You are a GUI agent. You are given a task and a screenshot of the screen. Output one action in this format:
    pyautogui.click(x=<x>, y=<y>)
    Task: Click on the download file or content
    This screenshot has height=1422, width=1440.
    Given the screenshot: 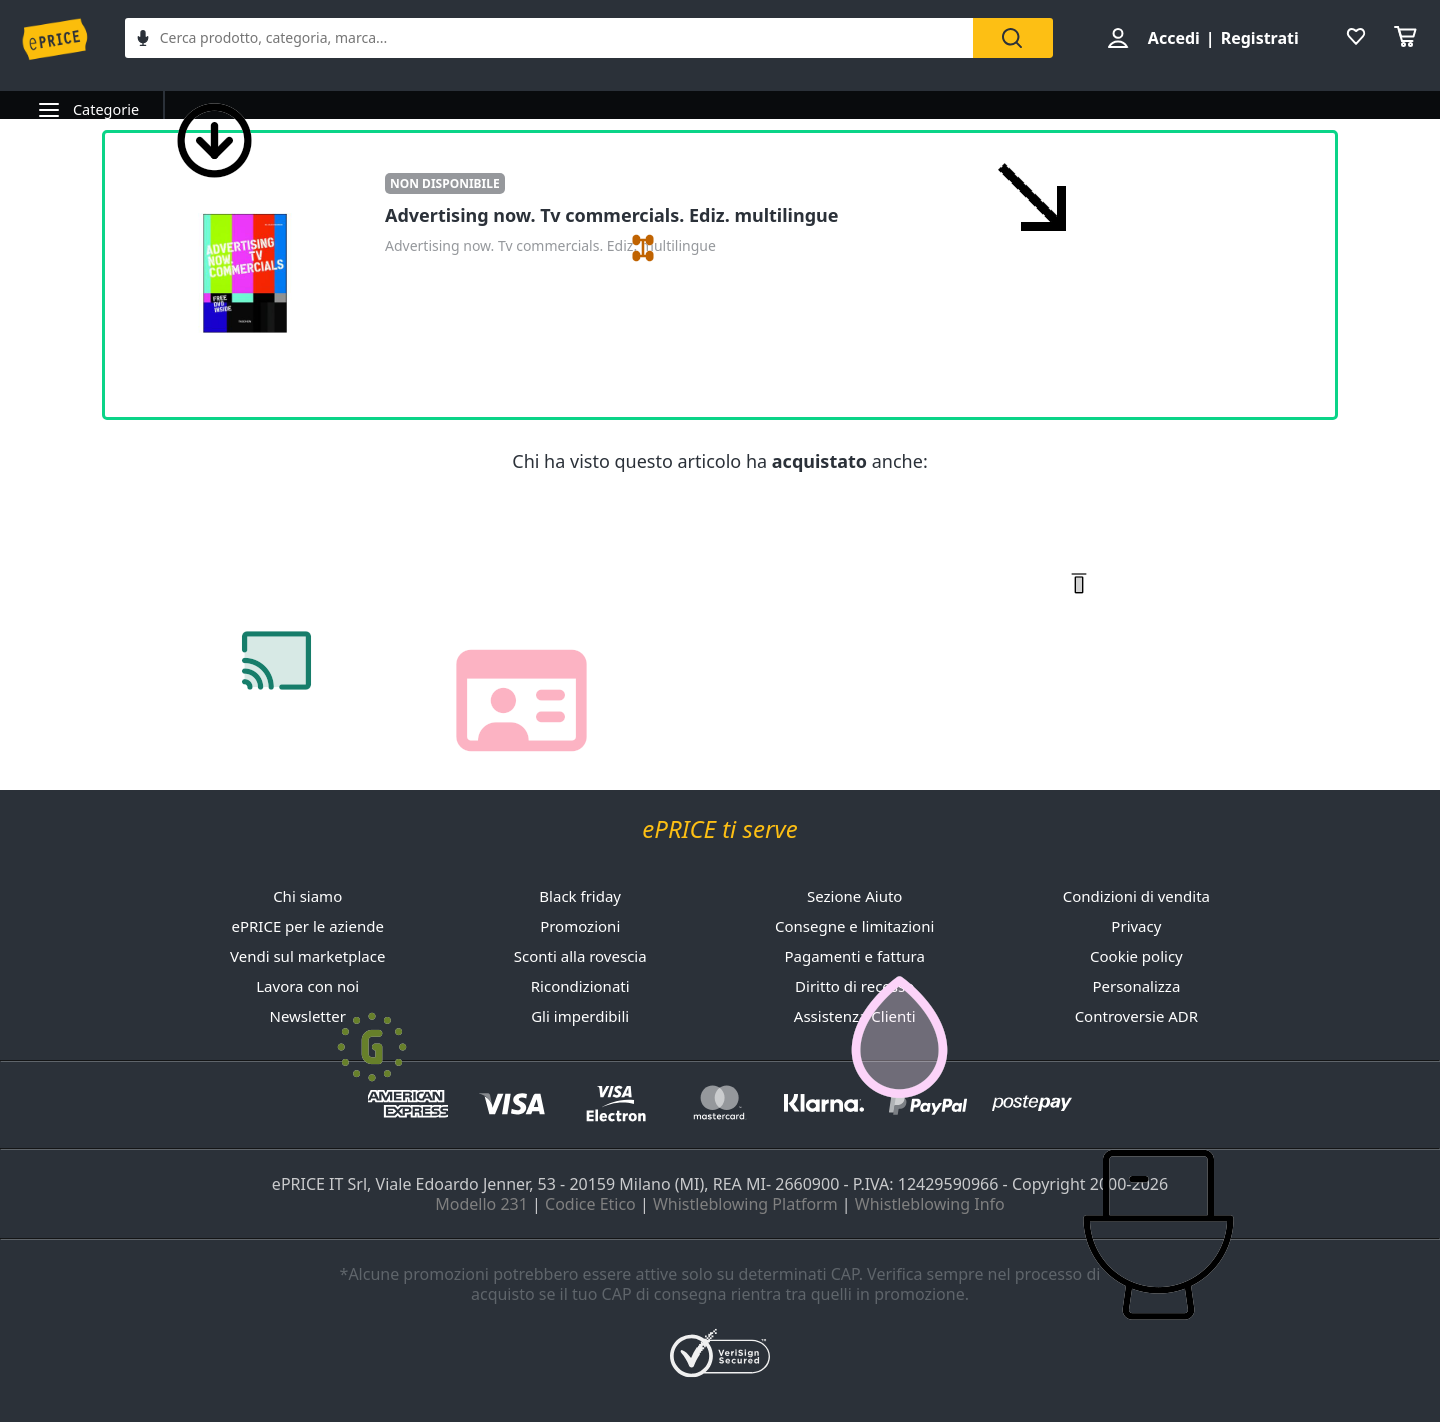 What is the action you would take?
    pyautogui.click(x=214, y=140)
    